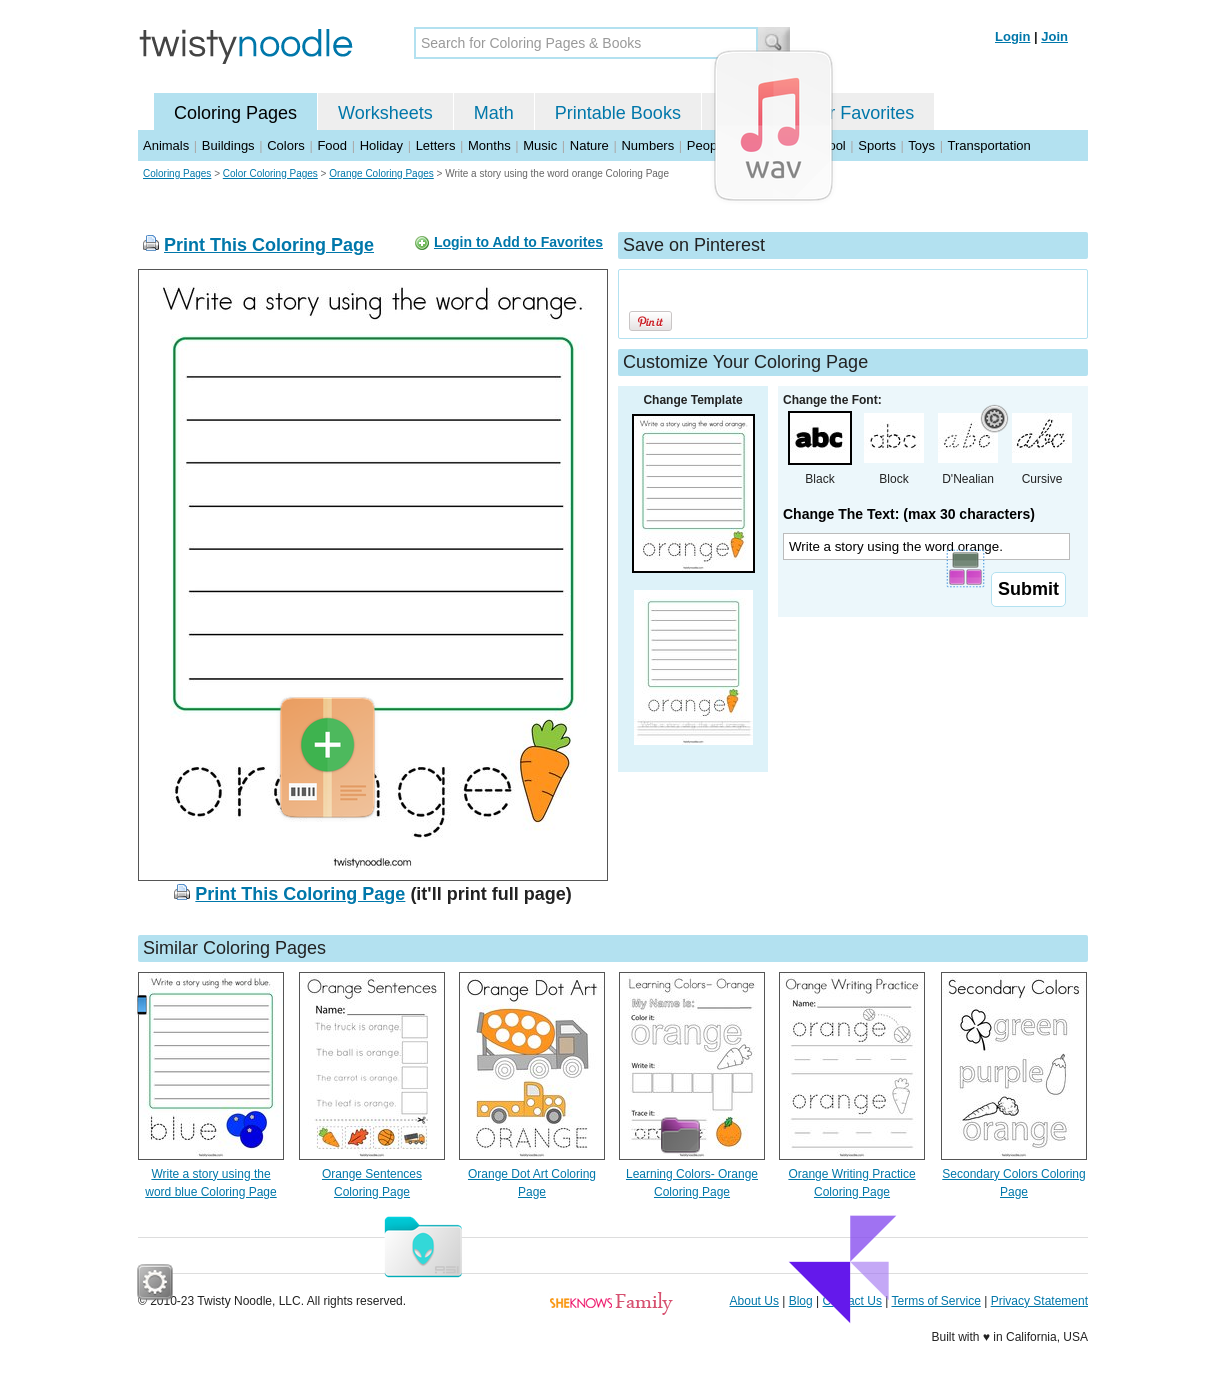 This screenshot has height=1382, width=1226. Describe the element at coordinates (994, 418) in the screenshot. I see `open settings or preferences` at that location.